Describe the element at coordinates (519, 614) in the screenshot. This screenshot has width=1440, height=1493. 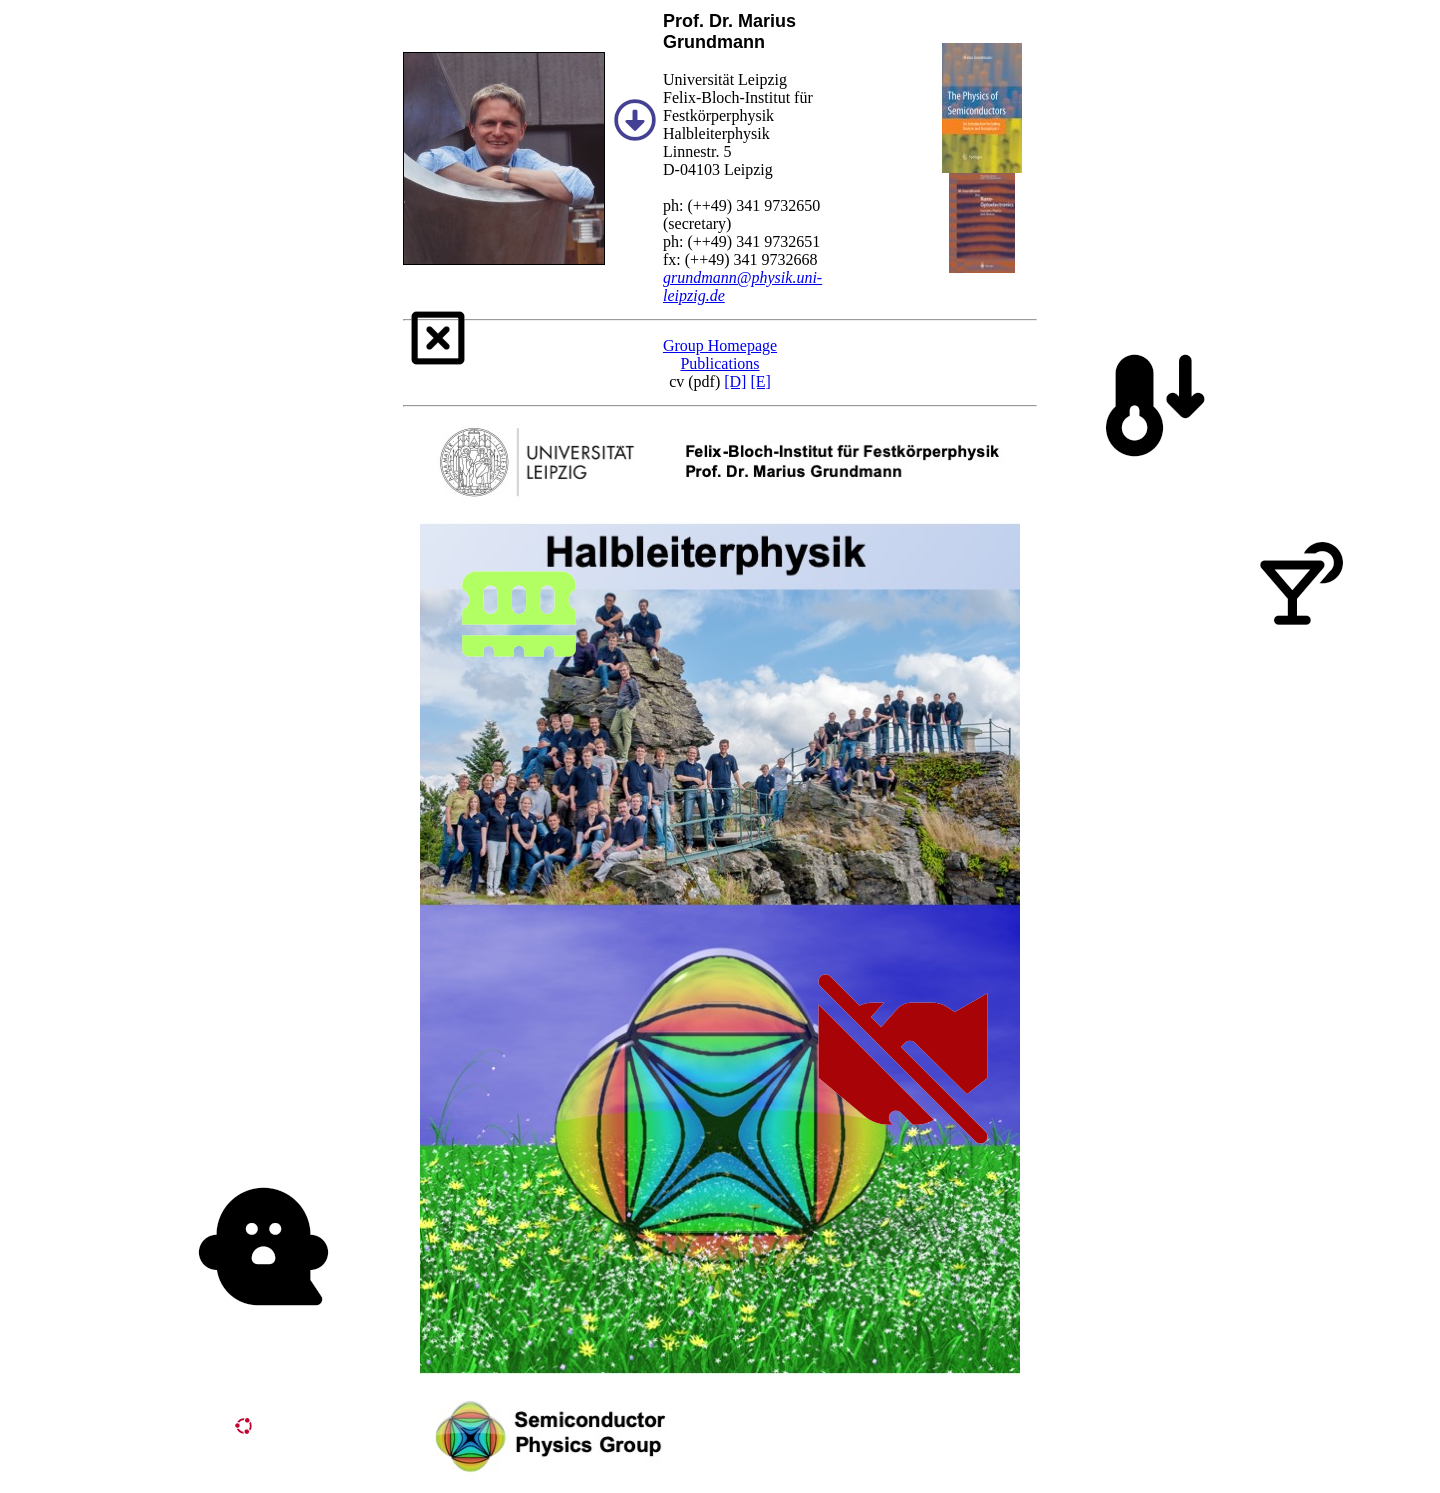
I see `view system memory or RAM usage` at that location.